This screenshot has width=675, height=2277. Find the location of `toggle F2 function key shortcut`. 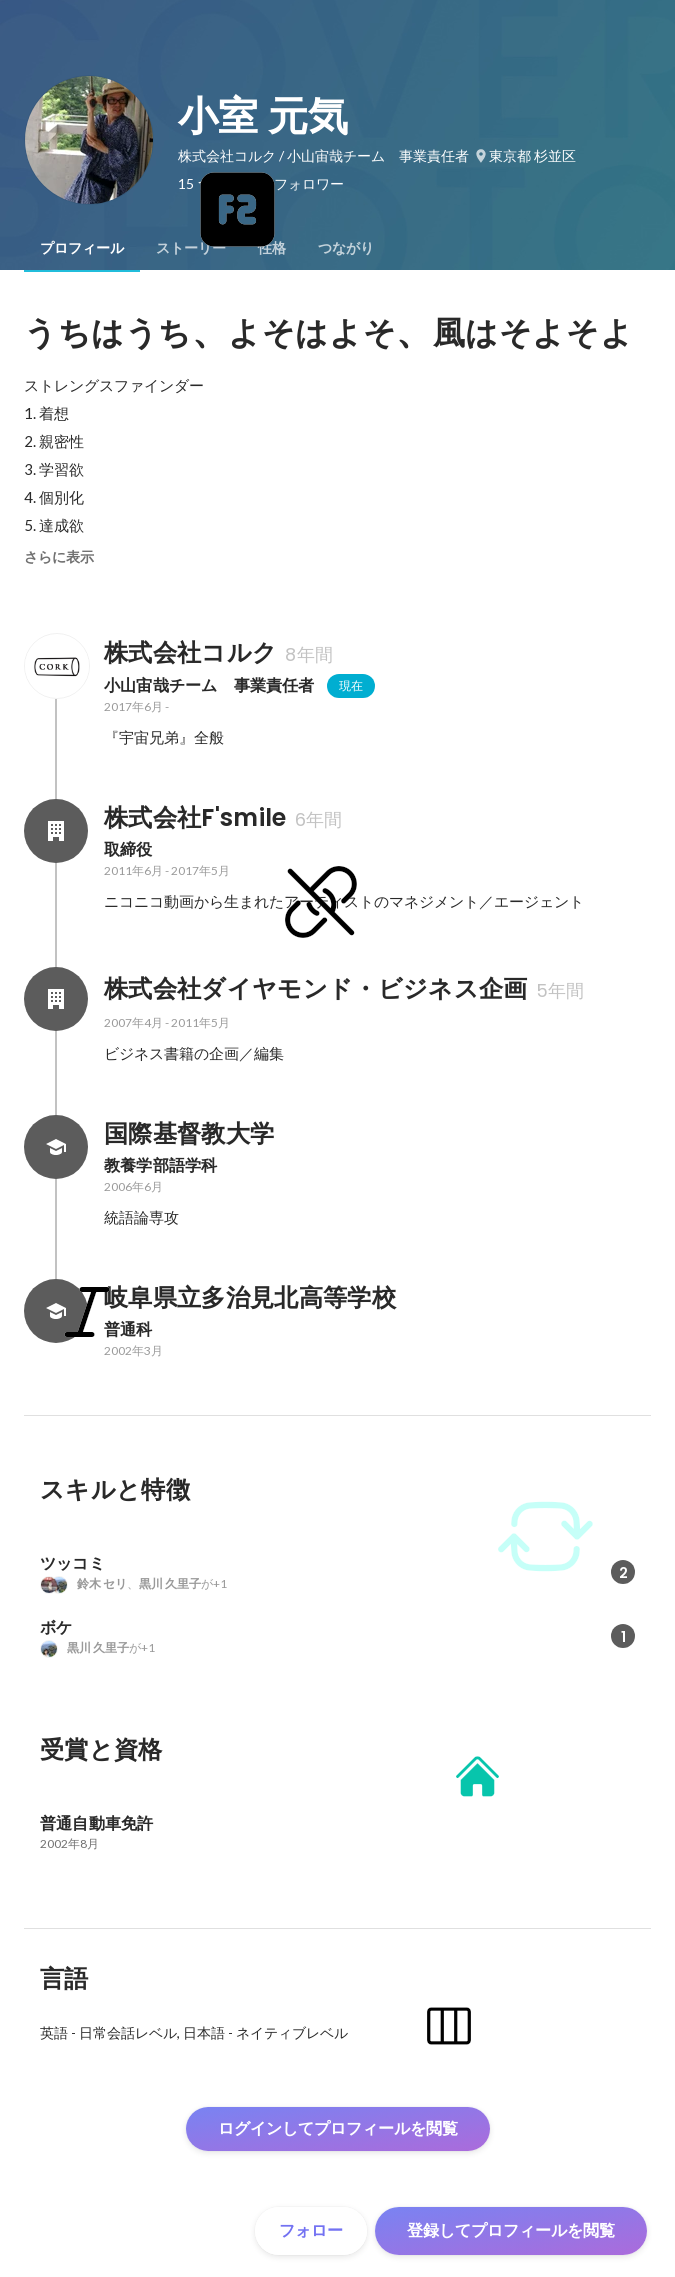

toggle F2 function key shortcut is located at coordinates (237, 209).